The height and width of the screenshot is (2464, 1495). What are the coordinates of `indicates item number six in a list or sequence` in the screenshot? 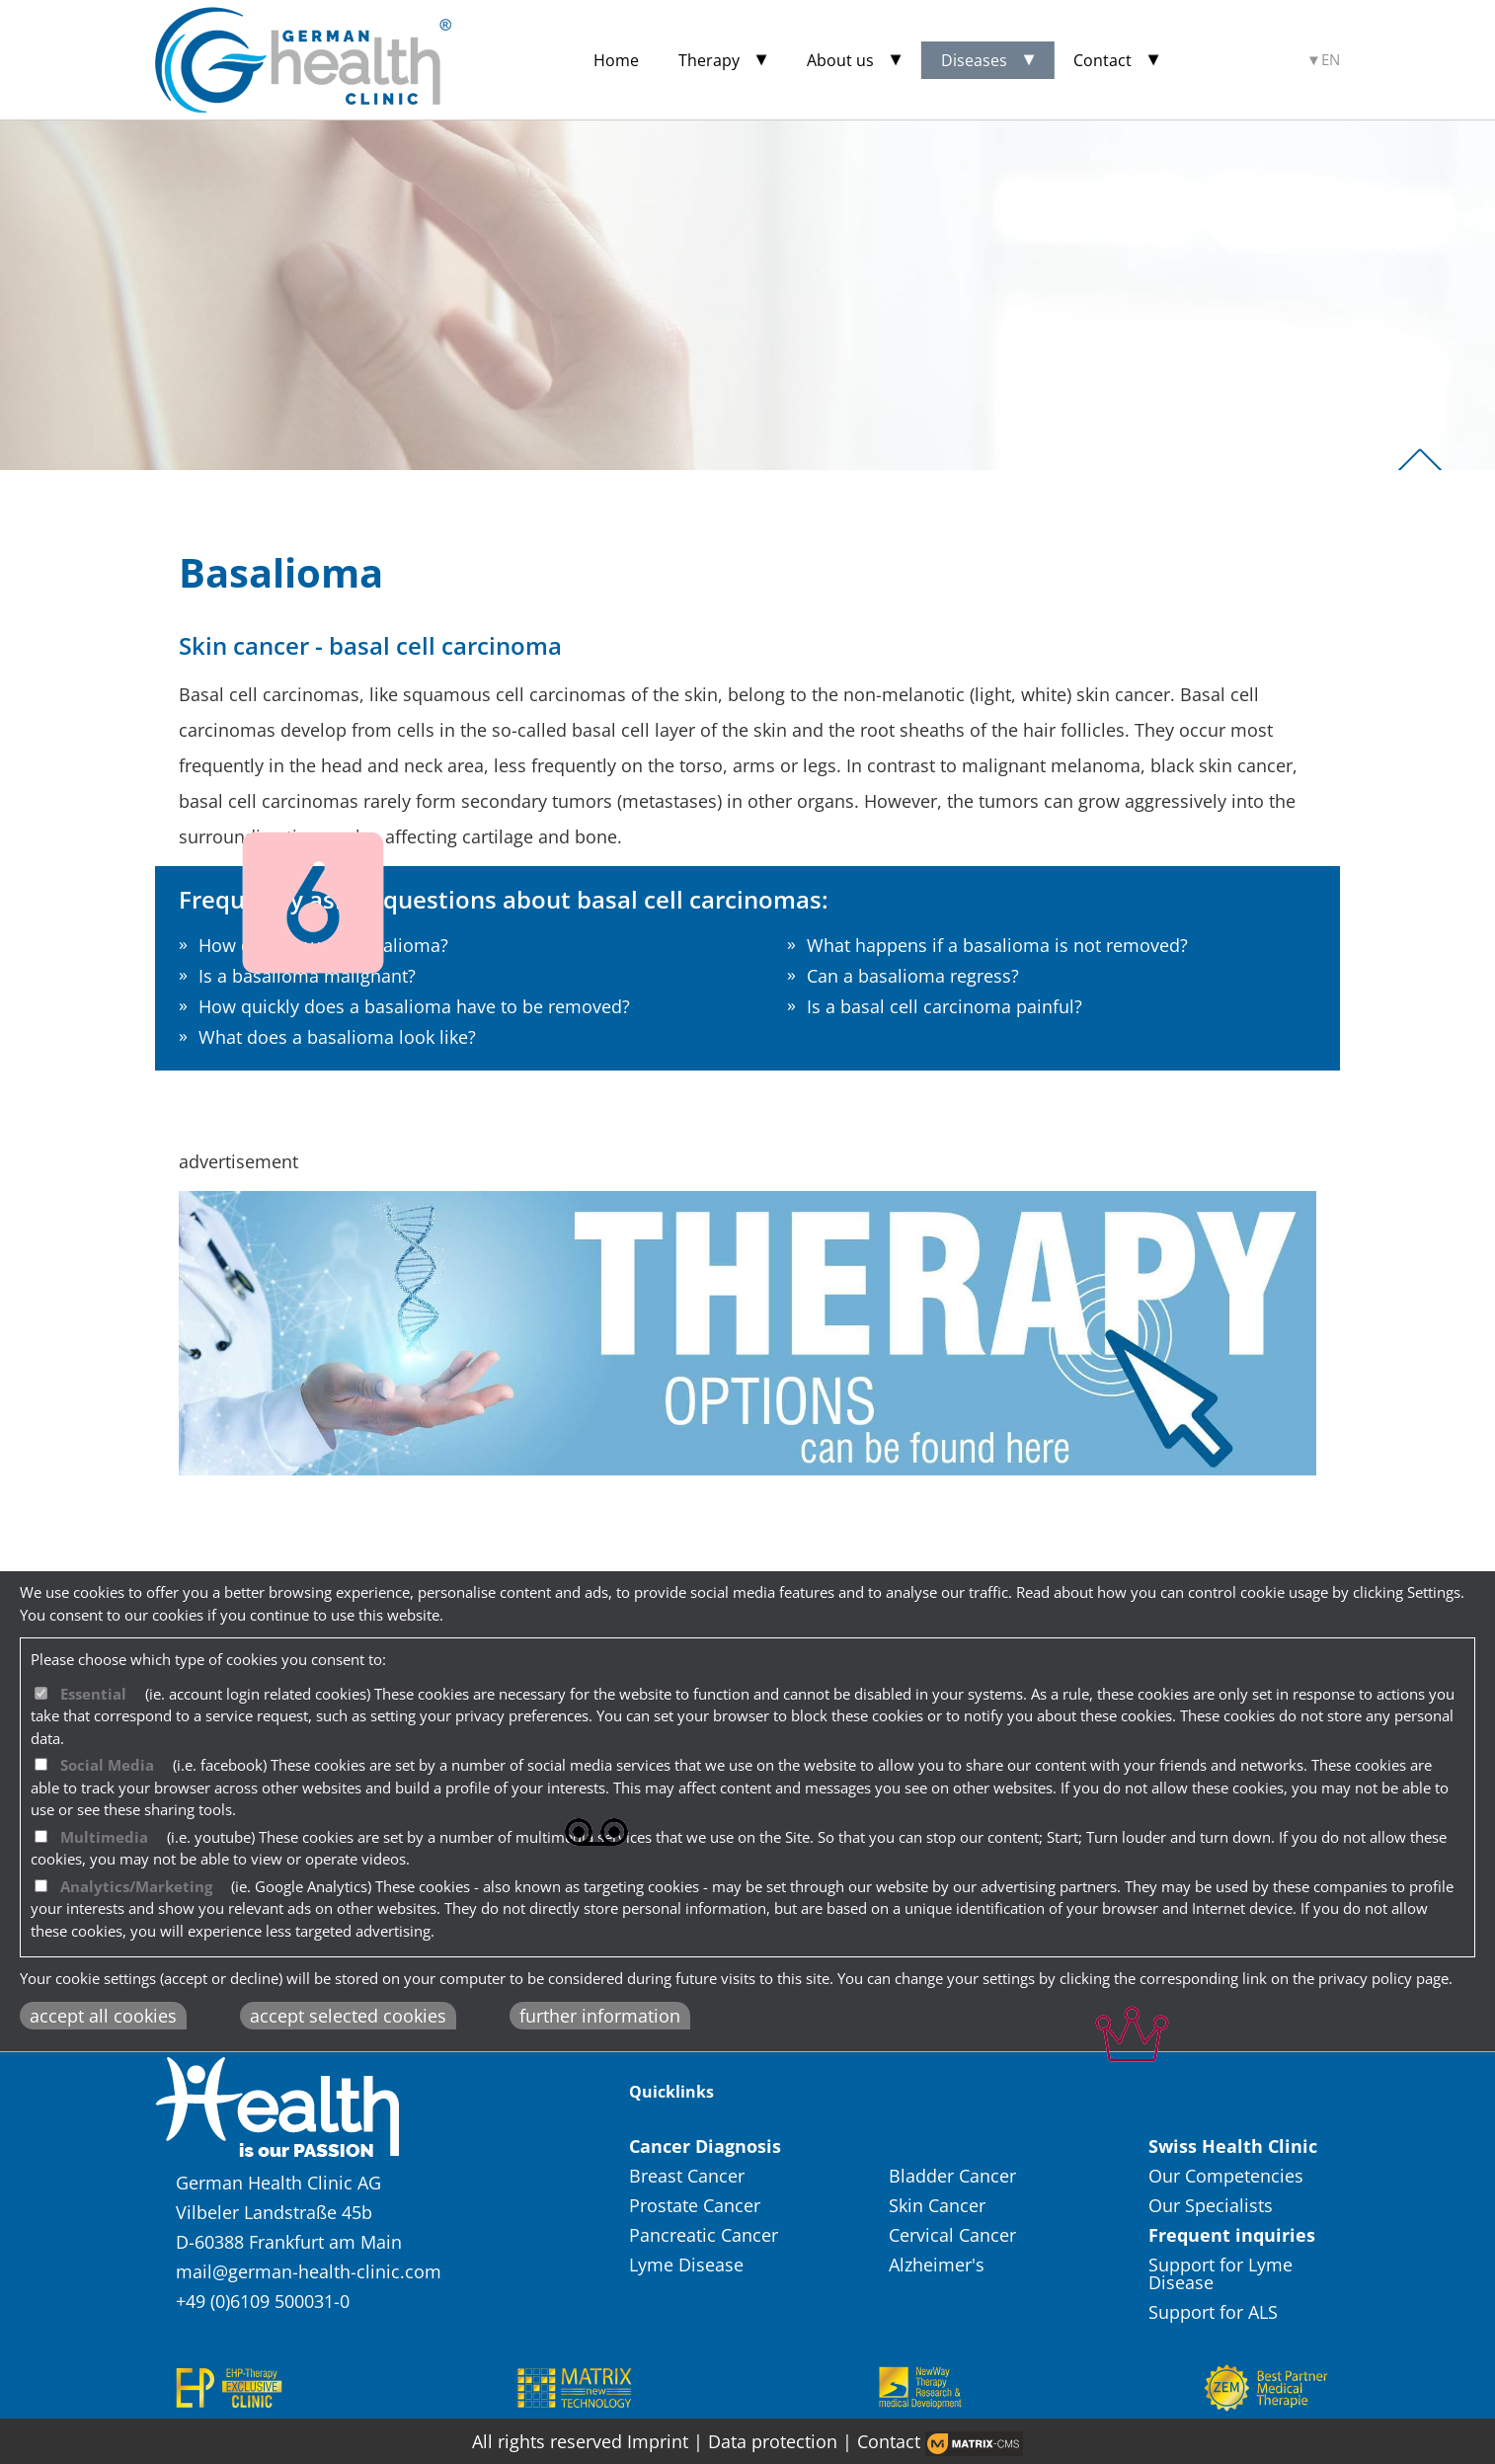 It's located at (313, 903).